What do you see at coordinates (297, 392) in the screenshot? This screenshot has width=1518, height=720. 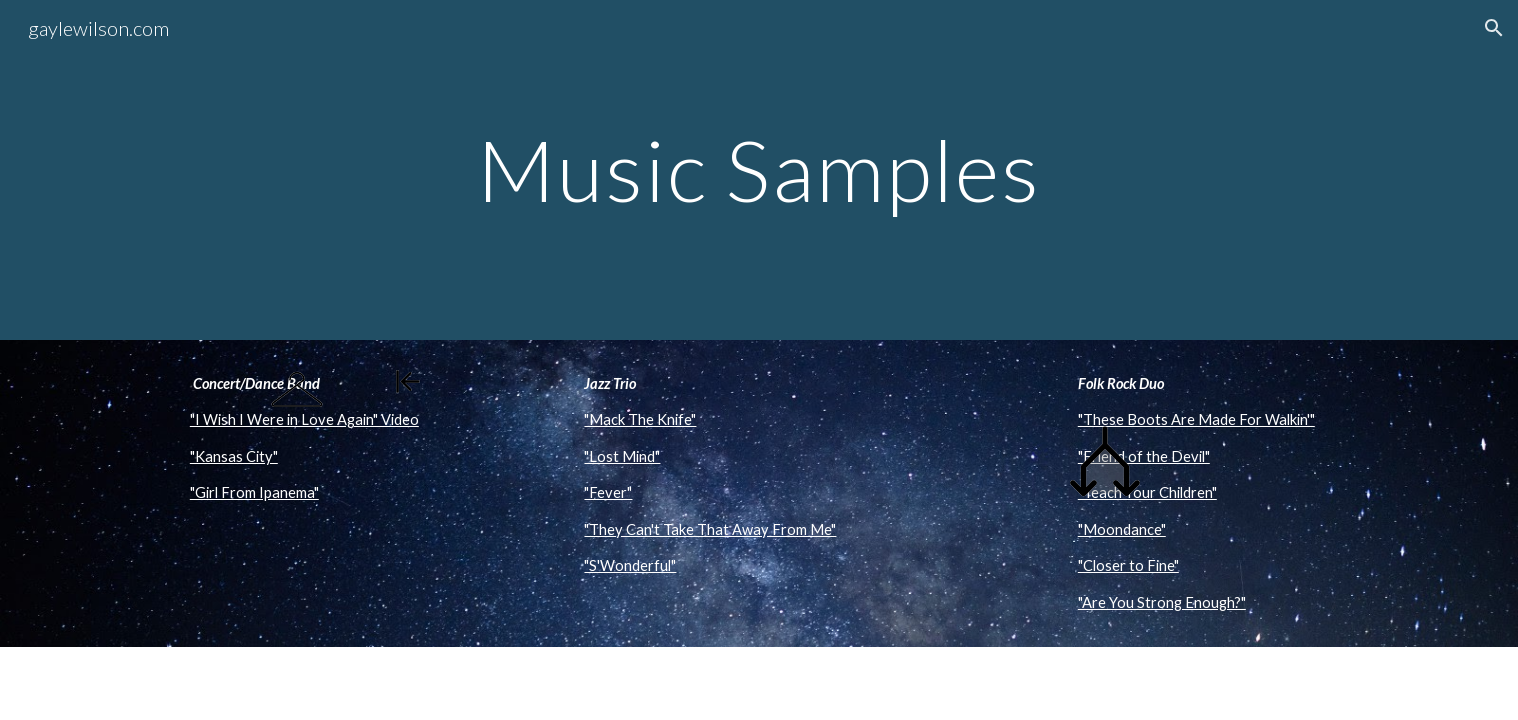 I see `access your wardrobe or closet` at bounding box center [297, 392].